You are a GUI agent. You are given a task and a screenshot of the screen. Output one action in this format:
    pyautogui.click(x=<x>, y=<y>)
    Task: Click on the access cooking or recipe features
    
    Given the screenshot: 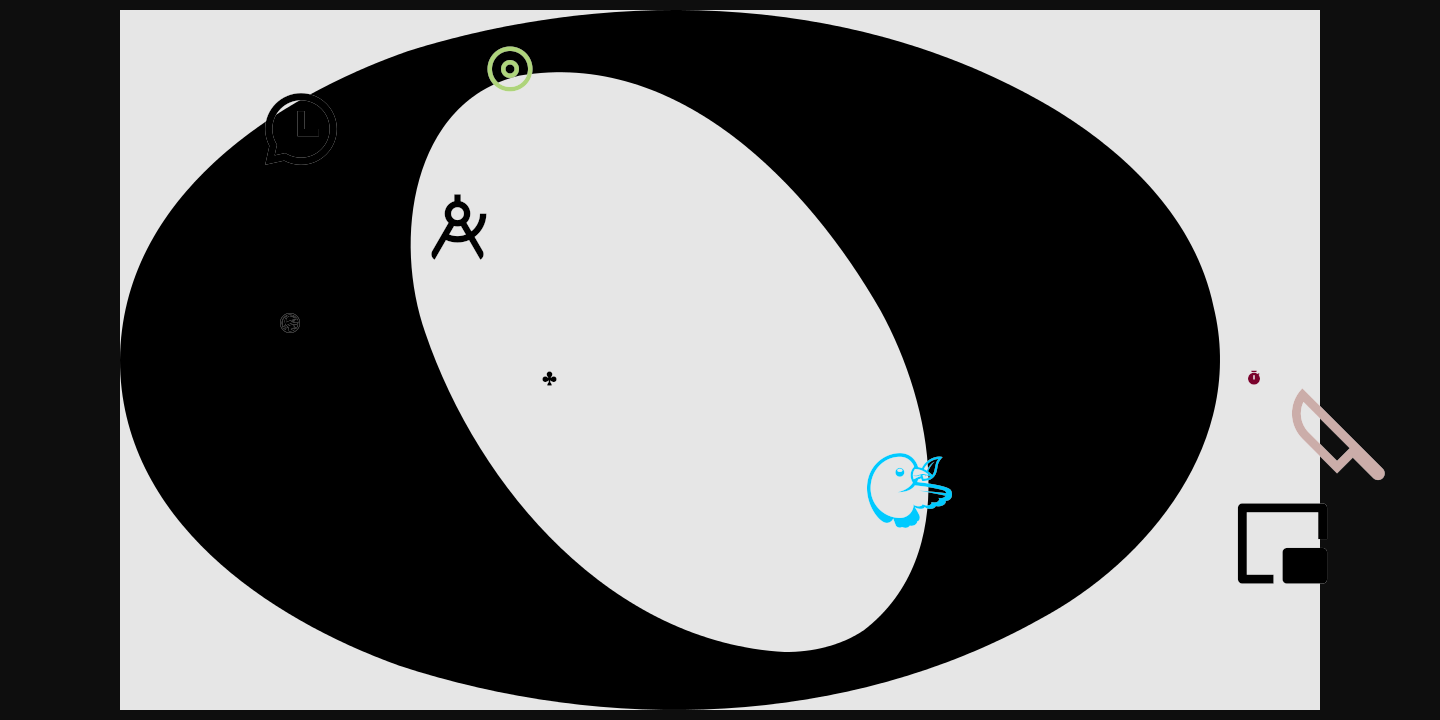 What is the action you would take?
    pyautogui.click(x=1336, y=435)
    